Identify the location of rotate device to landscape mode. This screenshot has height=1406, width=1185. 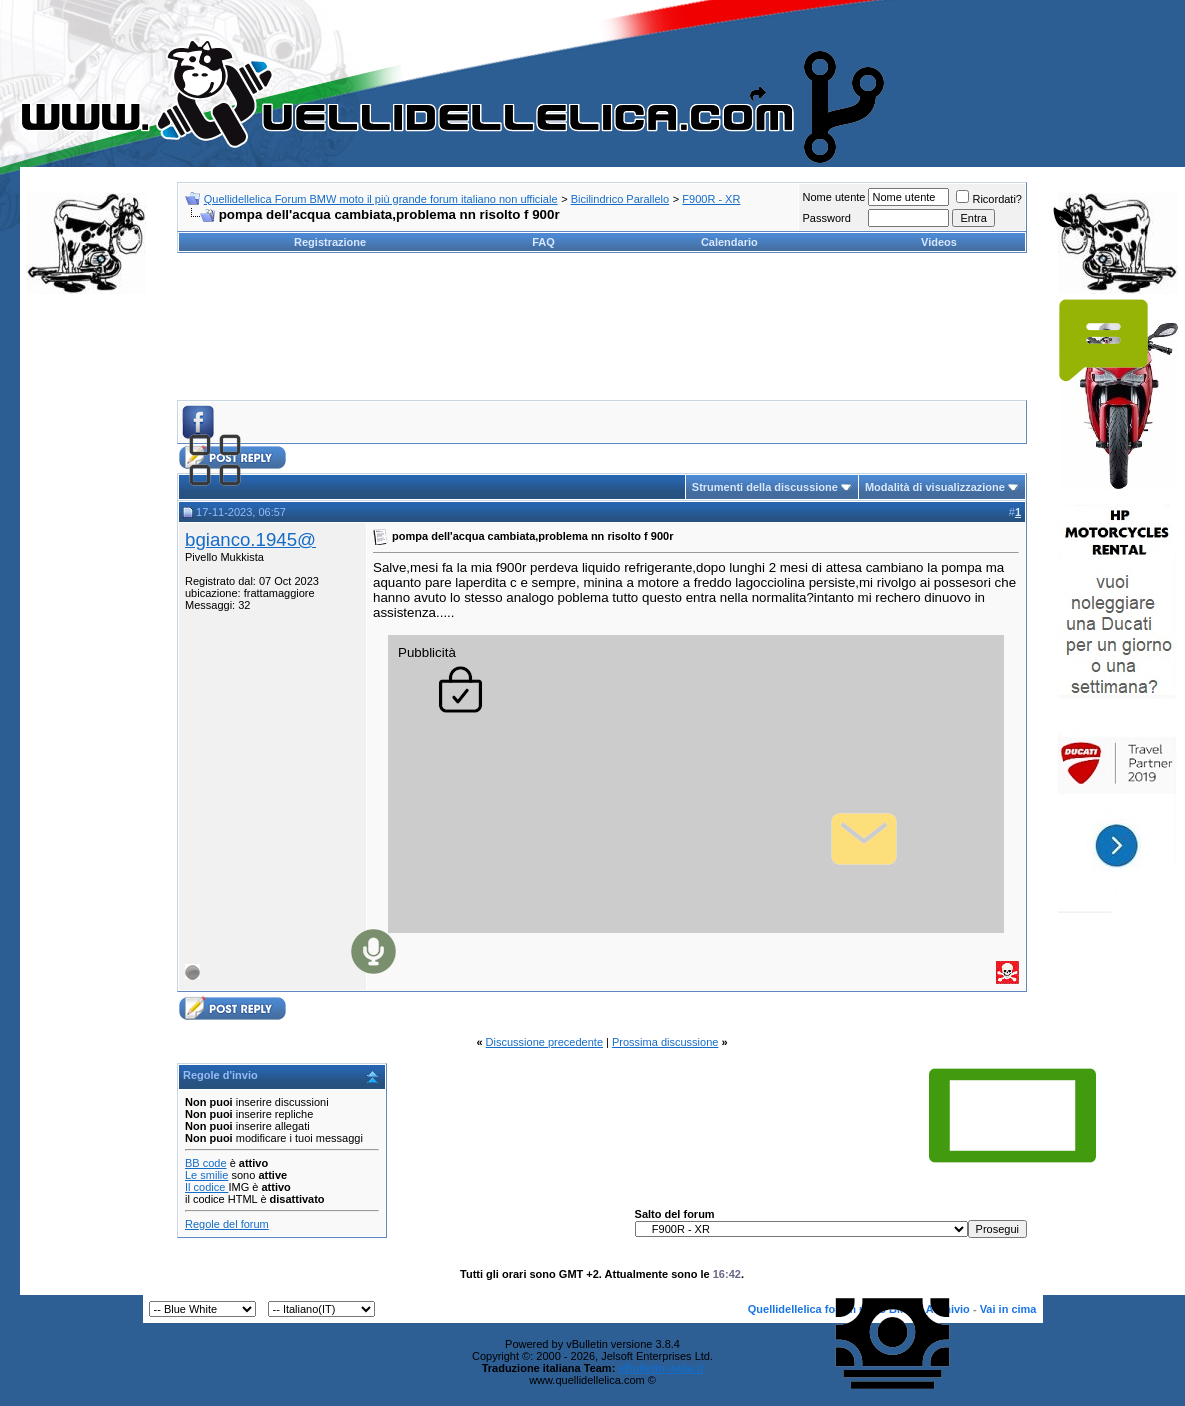
(1012, 1115).